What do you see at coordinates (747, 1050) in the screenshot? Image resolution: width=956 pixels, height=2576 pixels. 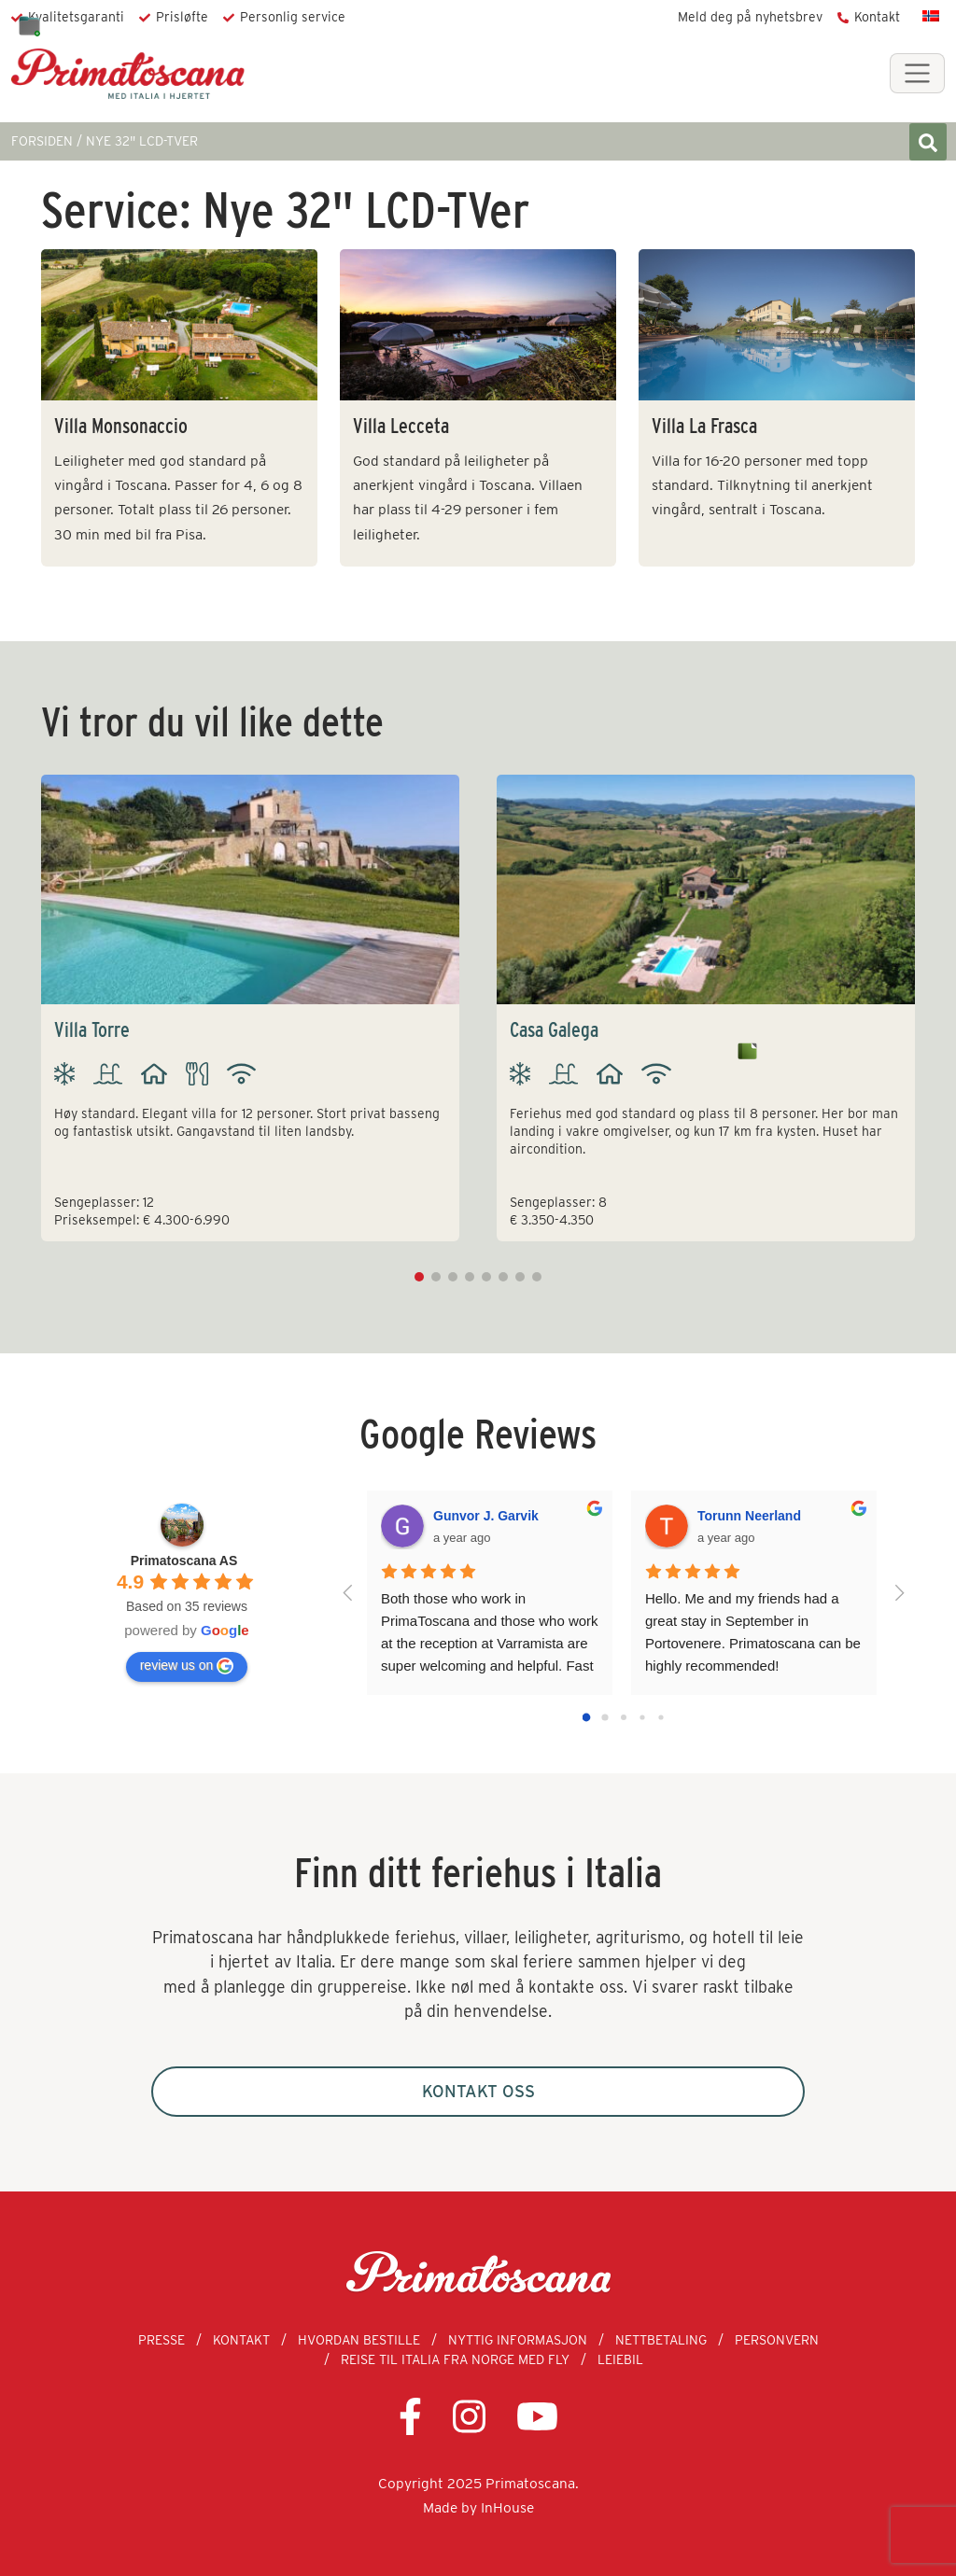 I see `change desktop wallpaper settings` at bounding box center [747, 1050].